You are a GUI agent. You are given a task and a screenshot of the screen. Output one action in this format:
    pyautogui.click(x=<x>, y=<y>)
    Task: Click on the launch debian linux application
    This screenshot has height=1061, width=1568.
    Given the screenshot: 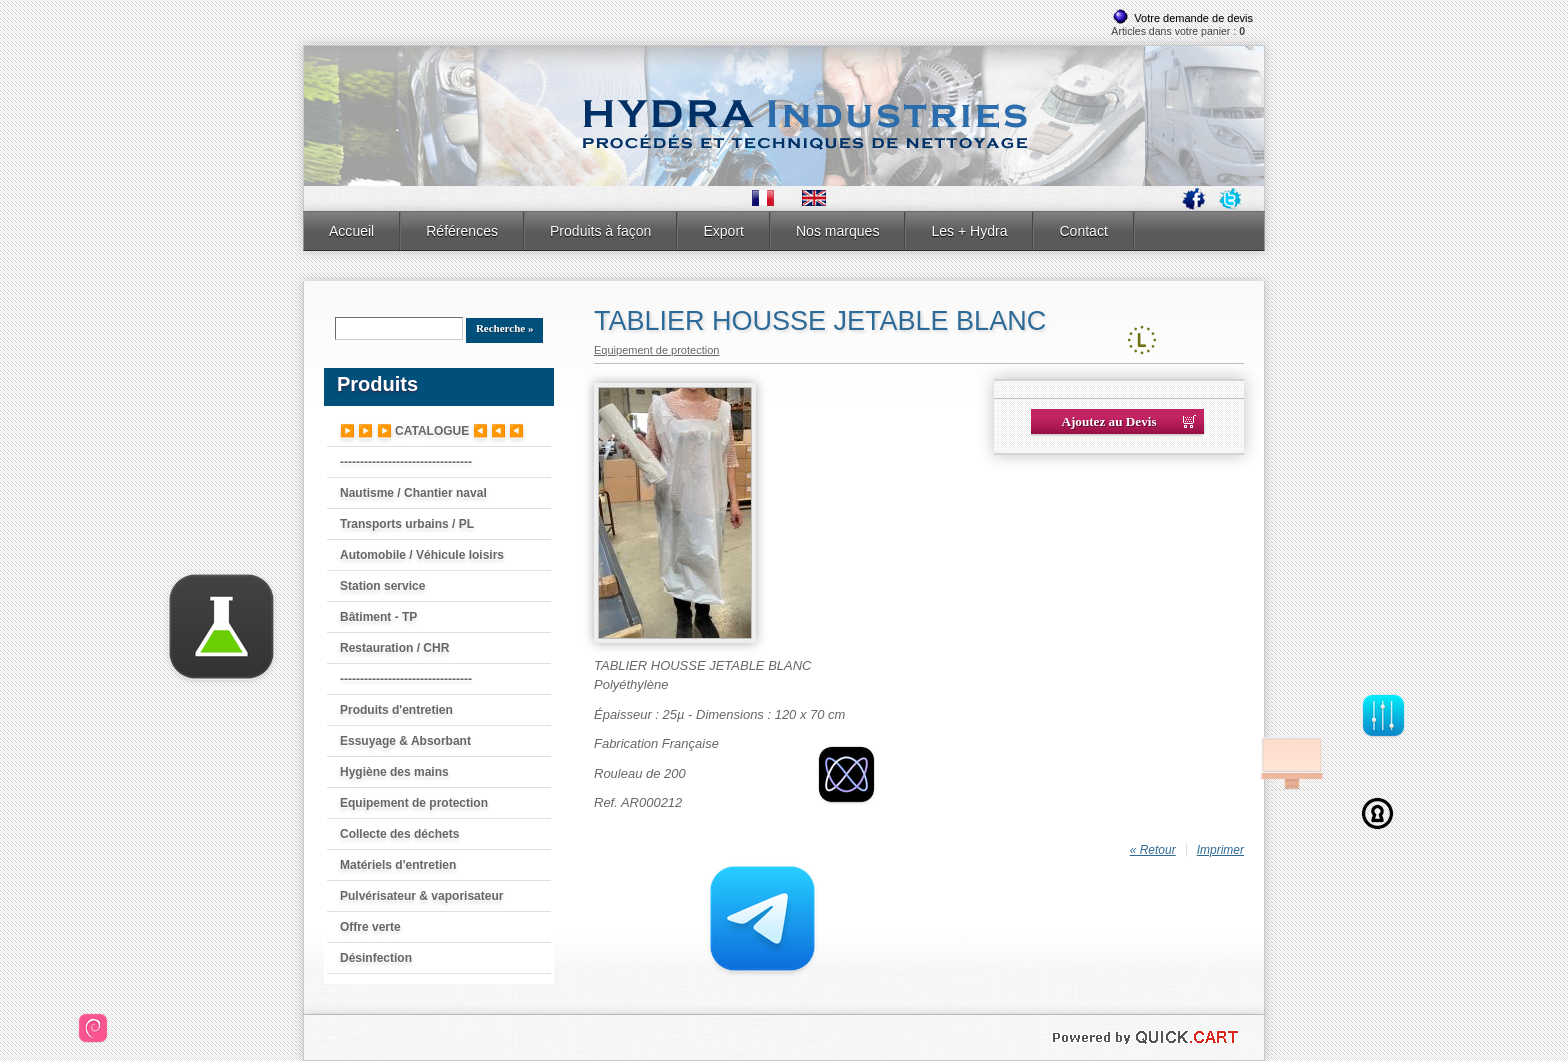 What is the action you would take?
    pyautogui.click(x=93, y=1028)
    